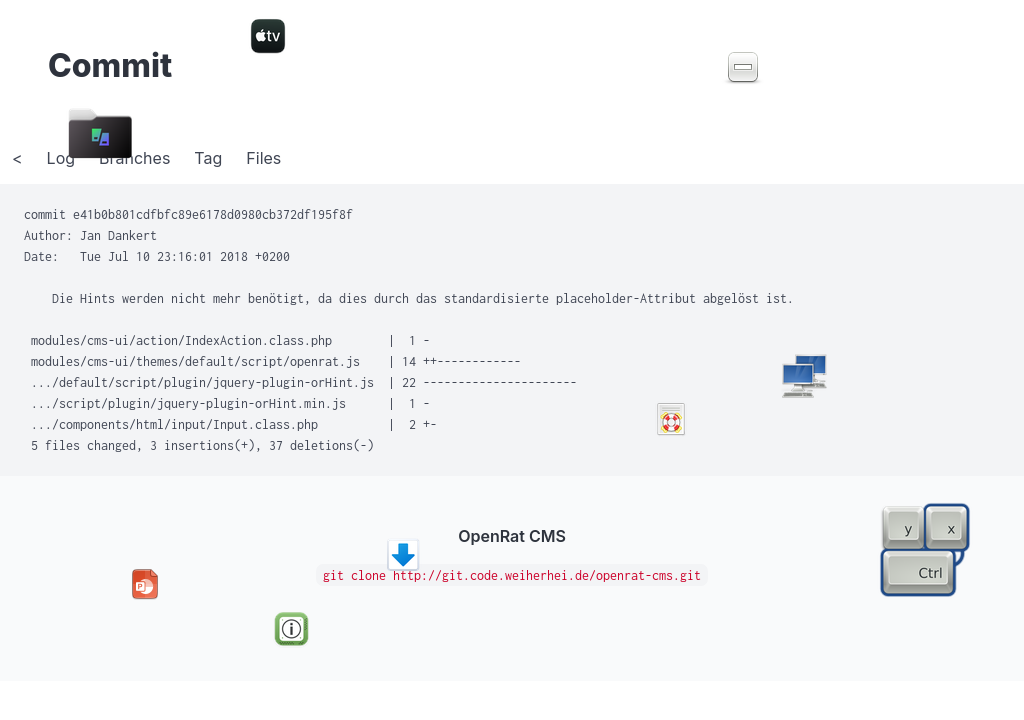  What do you see at coordinates (671, 419) in the screenshot?
I see `access help documentation` at bounding box center [671, 419].